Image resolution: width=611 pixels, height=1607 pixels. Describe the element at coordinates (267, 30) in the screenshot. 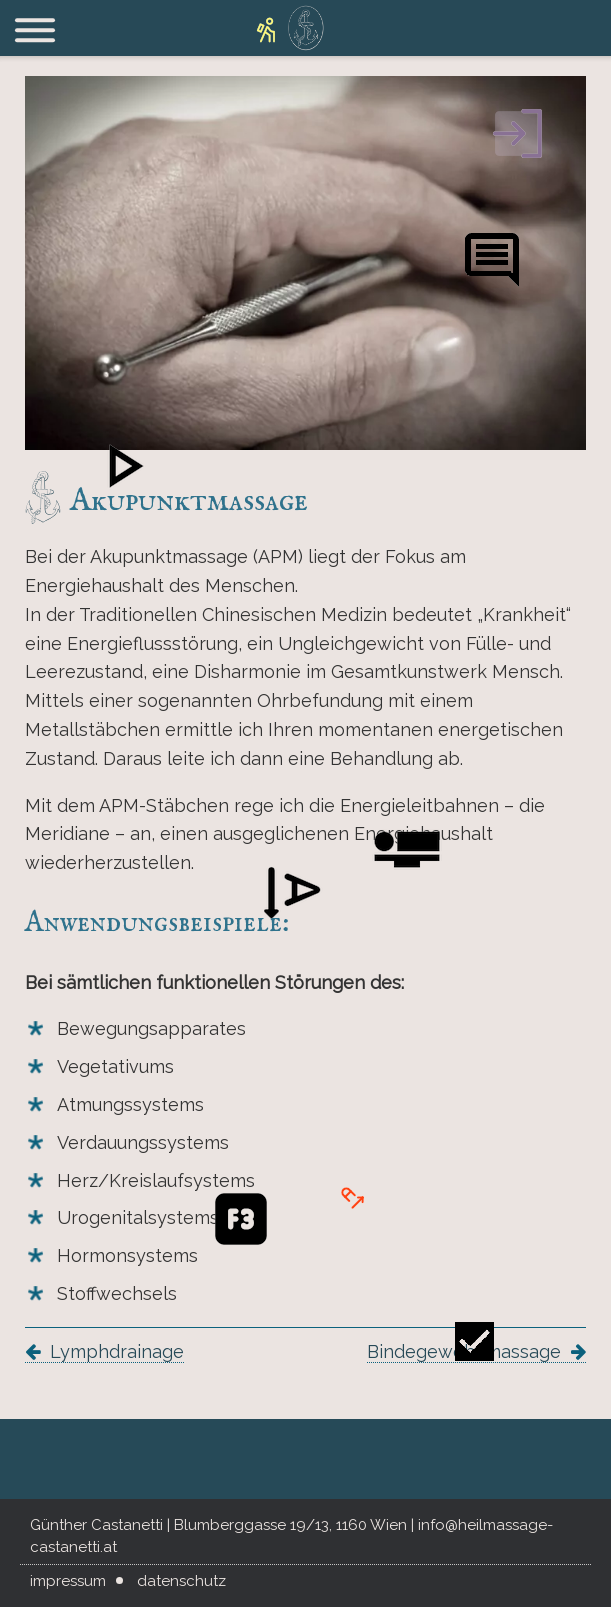

I see `access hiking or trail activities` at that location.